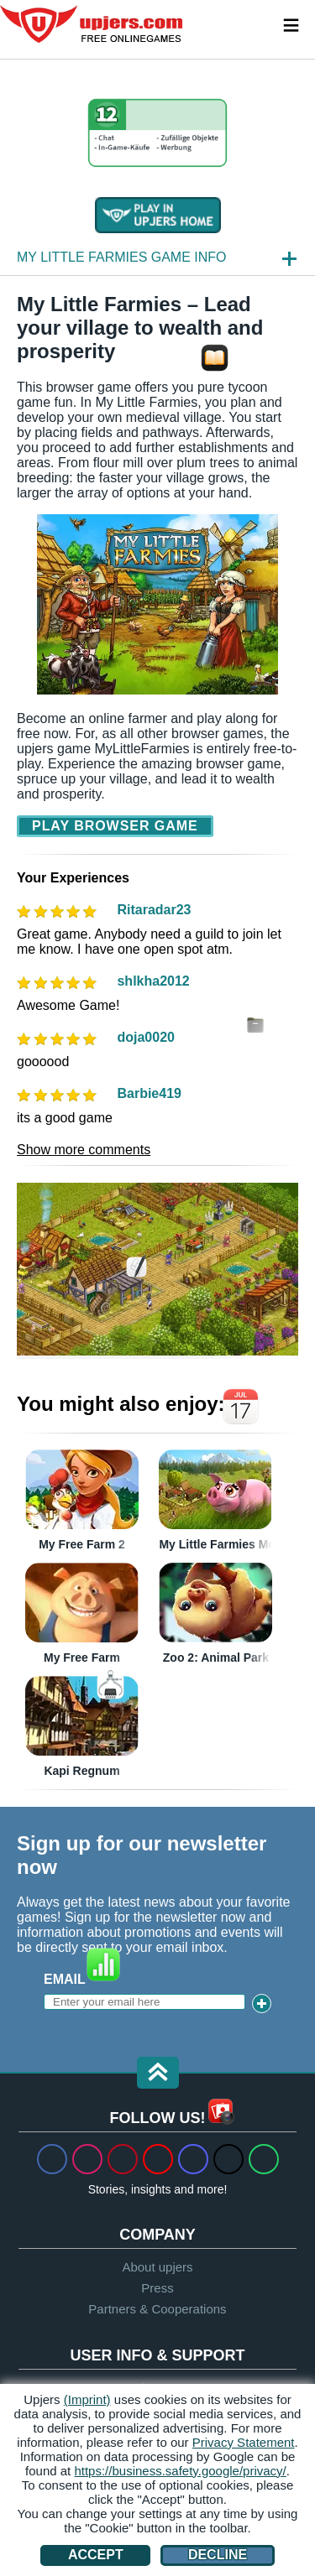  I want to click on open the Nautilus file manager, so click(255, 1025).